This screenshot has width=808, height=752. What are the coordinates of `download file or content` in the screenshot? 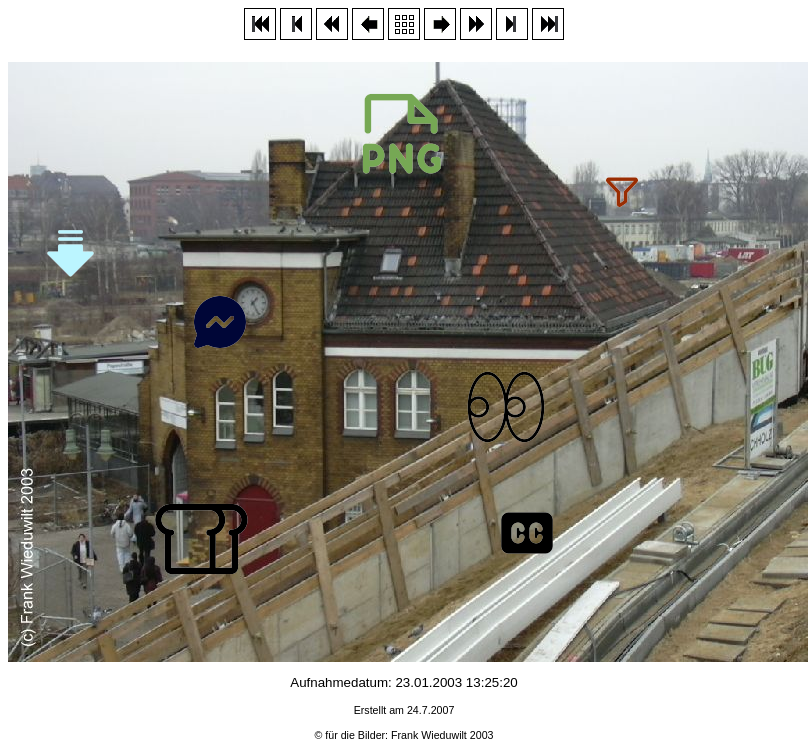 It's located at (70, 251).